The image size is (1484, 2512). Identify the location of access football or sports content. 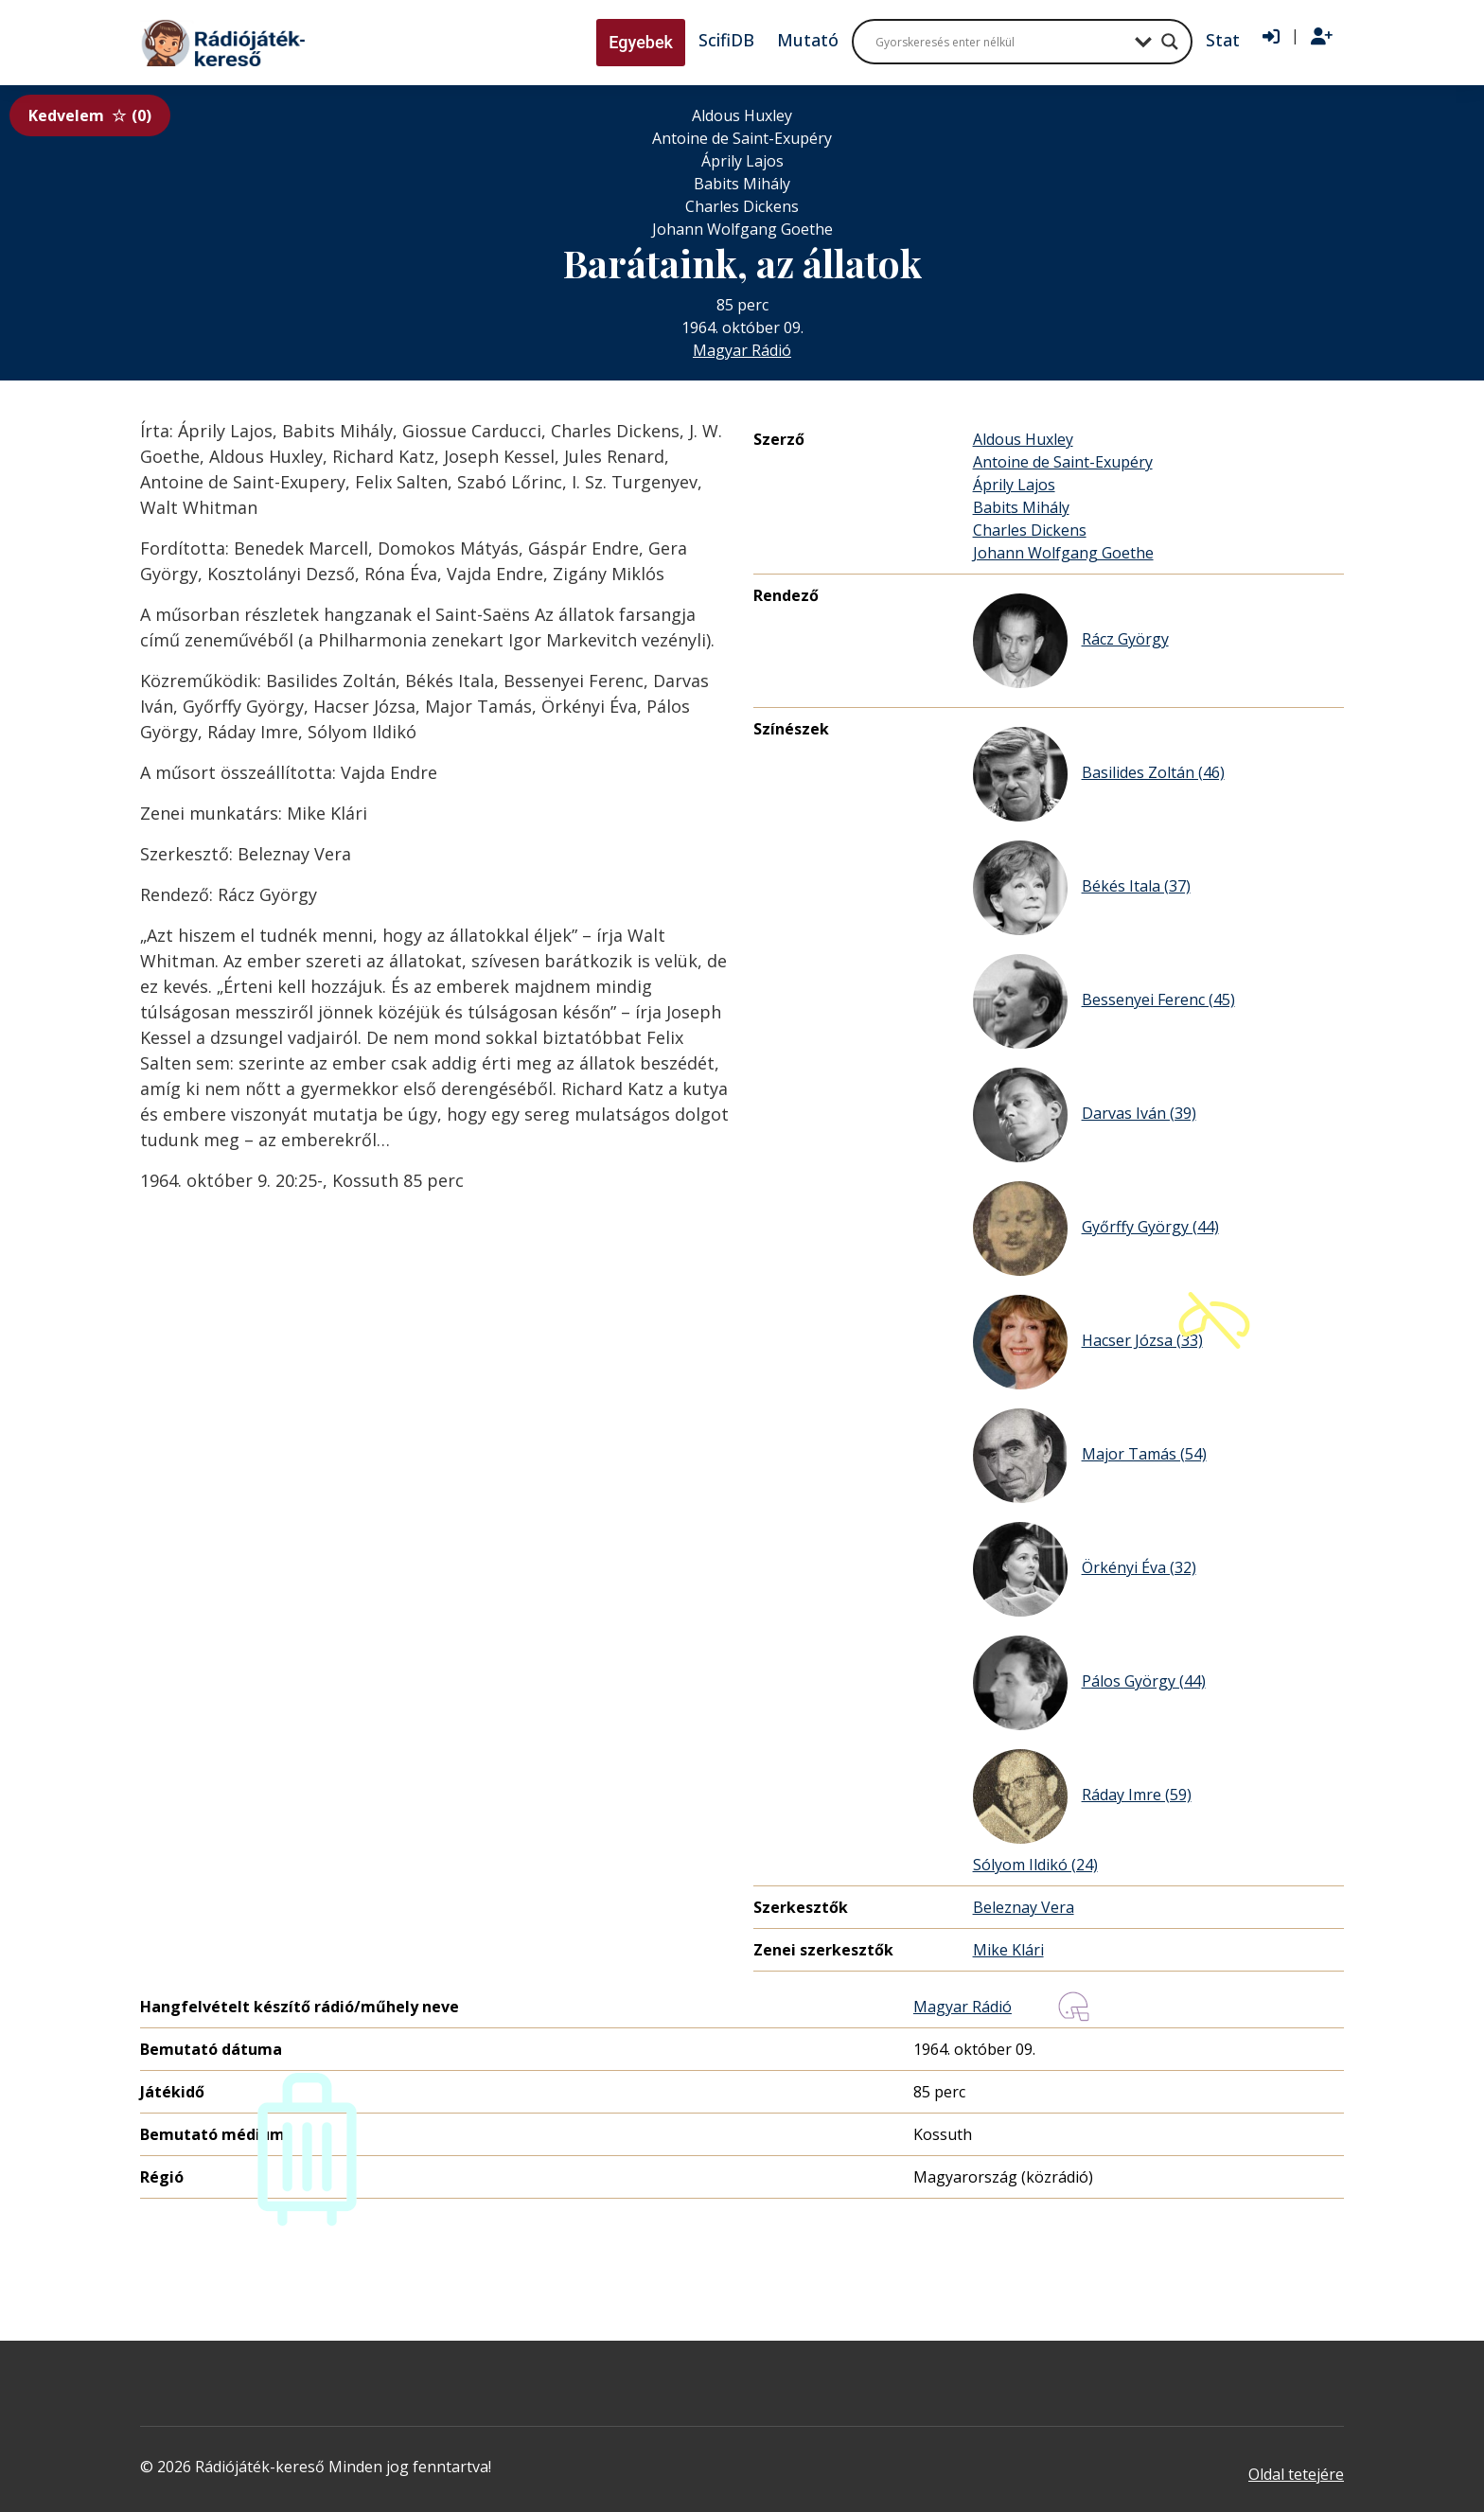
(1073, 2007).